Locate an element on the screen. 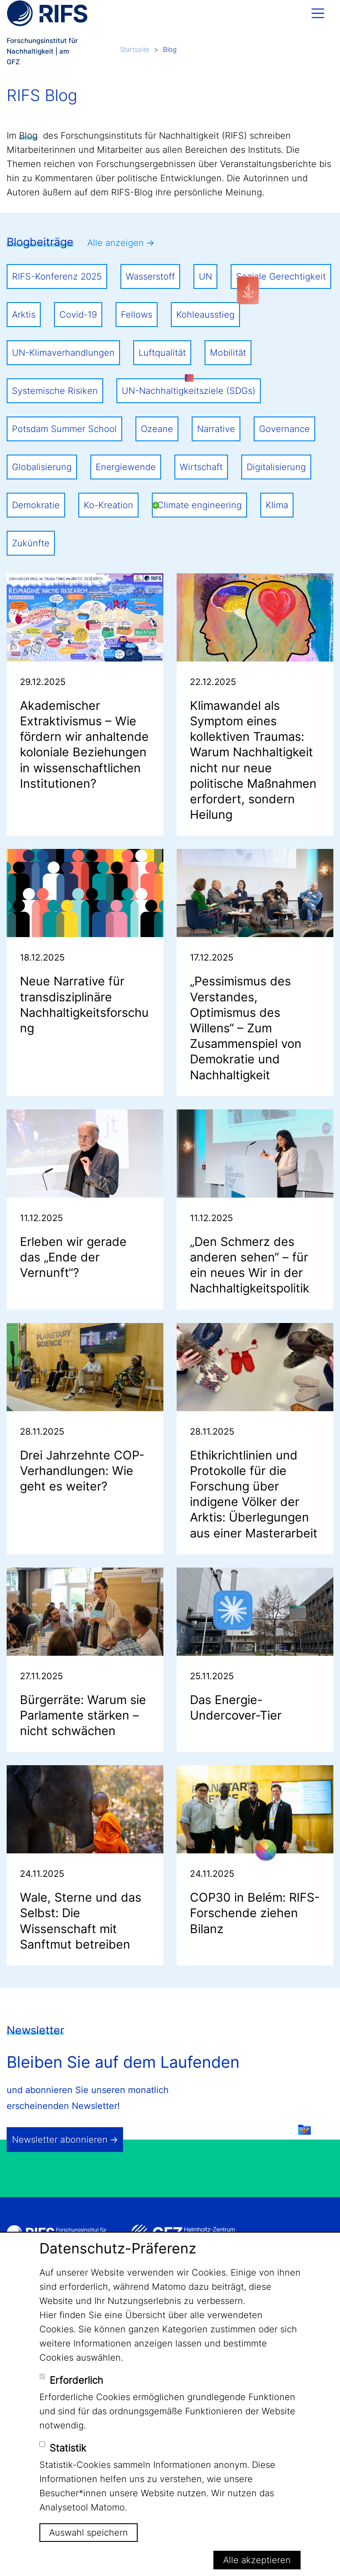 The height and width of the screenshot is (2576, 340). access the desktop folder is located at coordinates (189, 377).